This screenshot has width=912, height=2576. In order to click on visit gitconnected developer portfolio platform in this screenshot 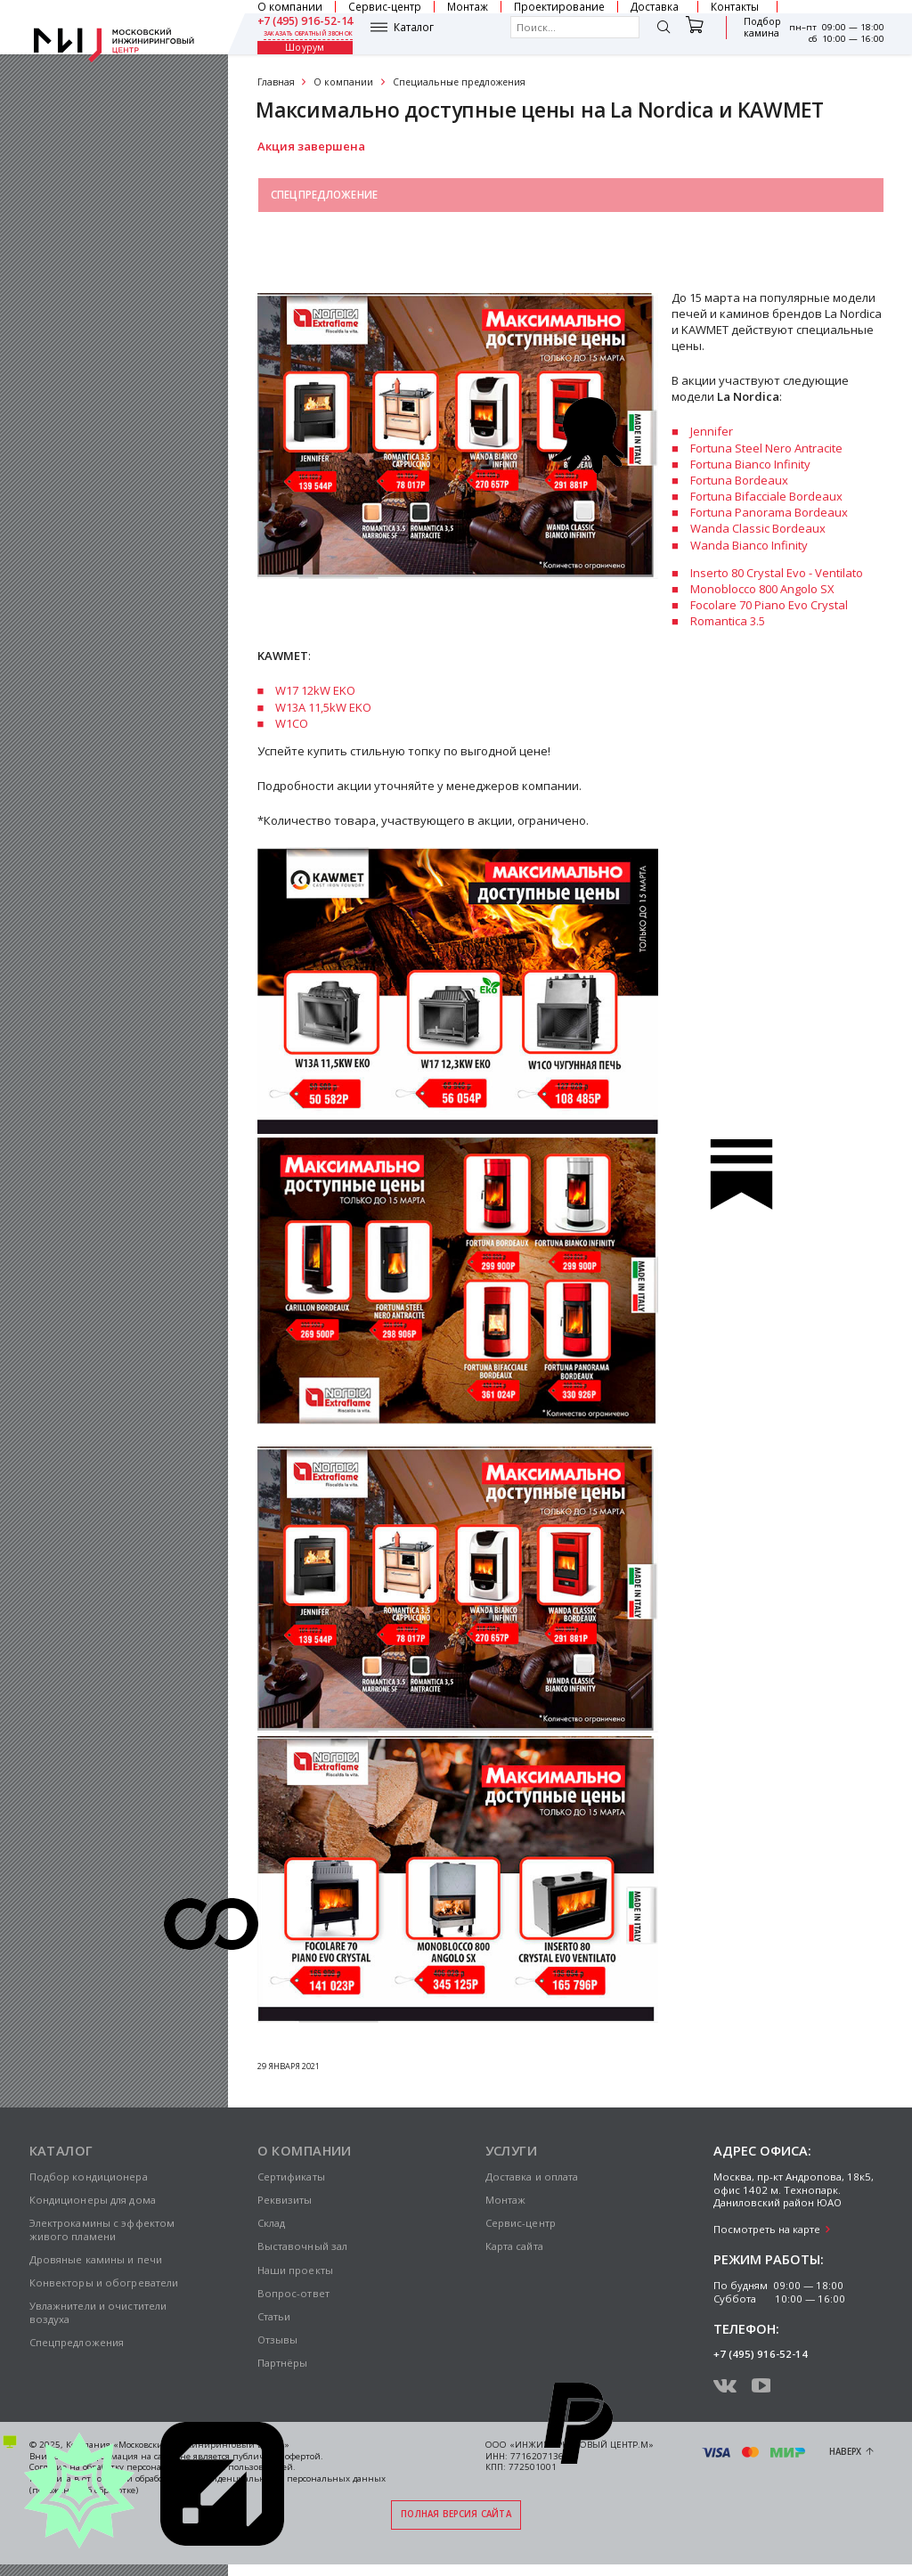, I will do `click(211, 1924)`.